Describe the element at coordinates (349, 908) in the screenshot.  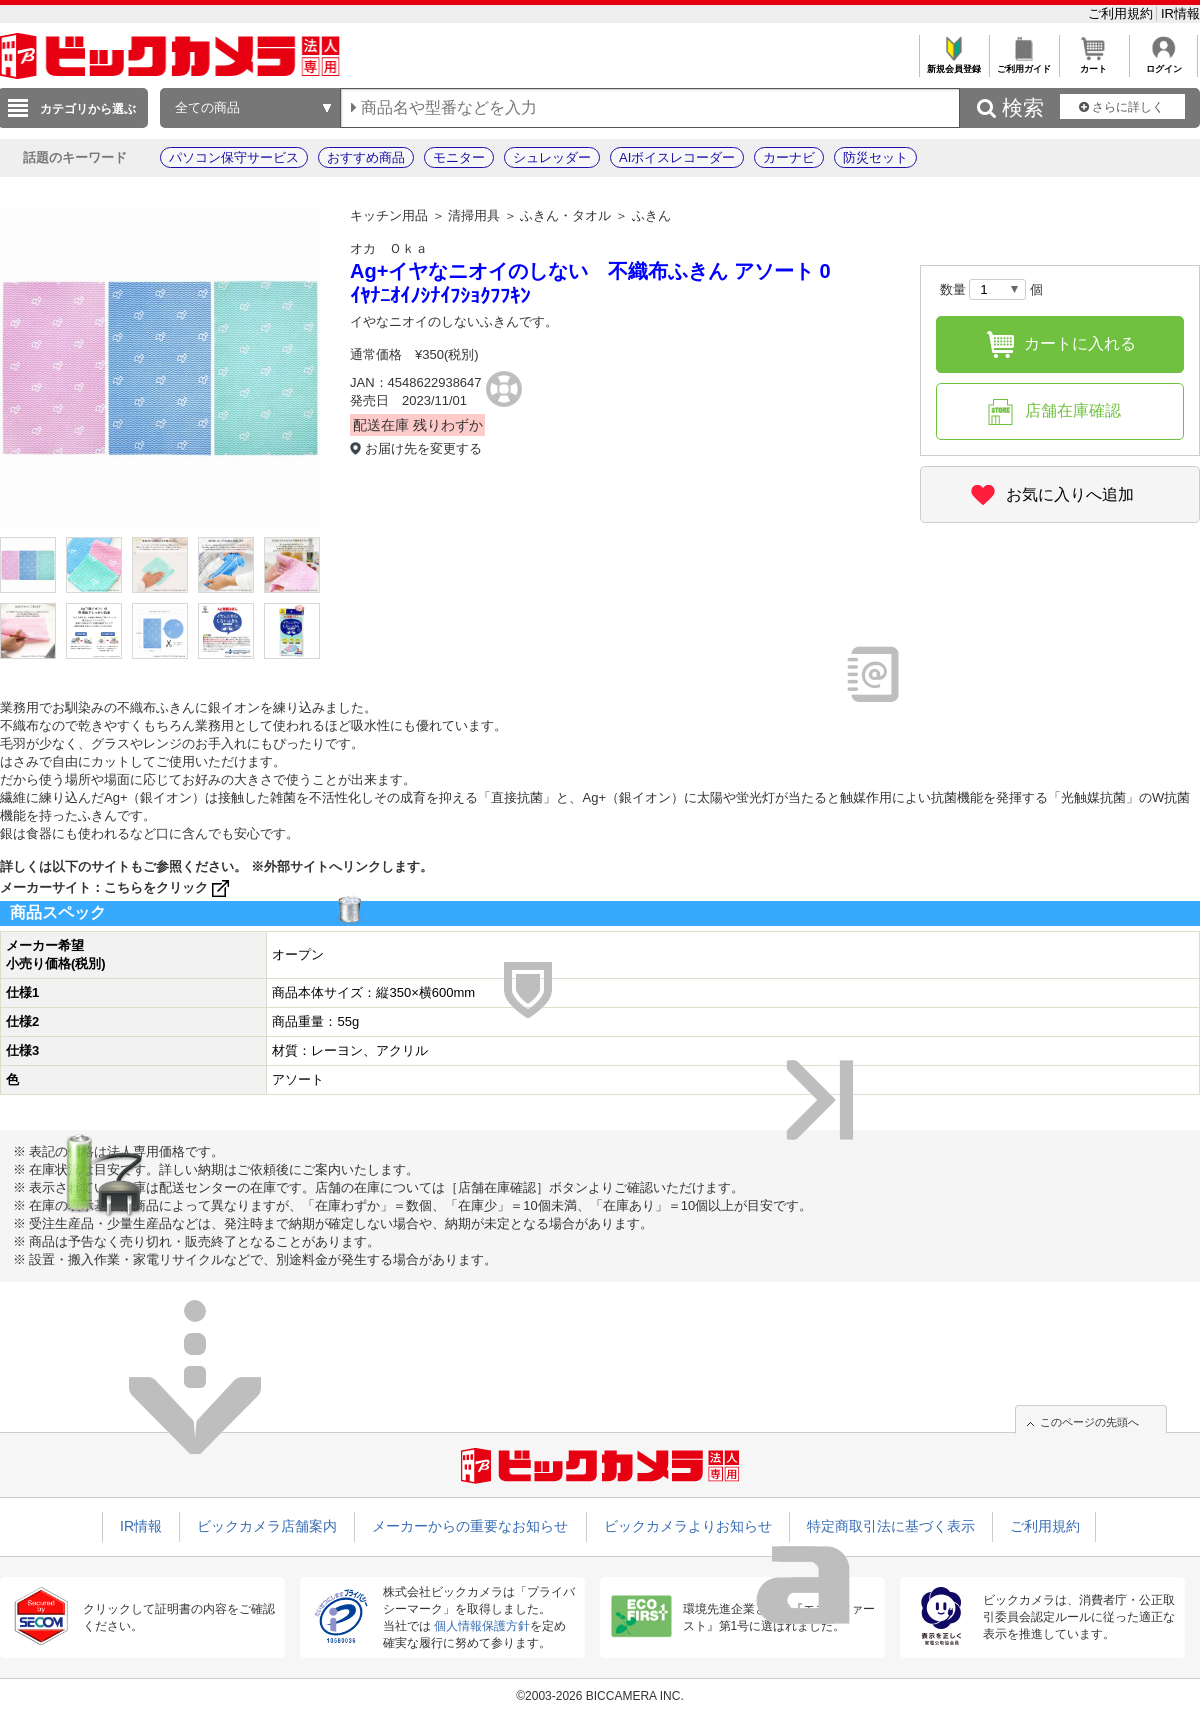
I see `view items in your trash folder` at that location.